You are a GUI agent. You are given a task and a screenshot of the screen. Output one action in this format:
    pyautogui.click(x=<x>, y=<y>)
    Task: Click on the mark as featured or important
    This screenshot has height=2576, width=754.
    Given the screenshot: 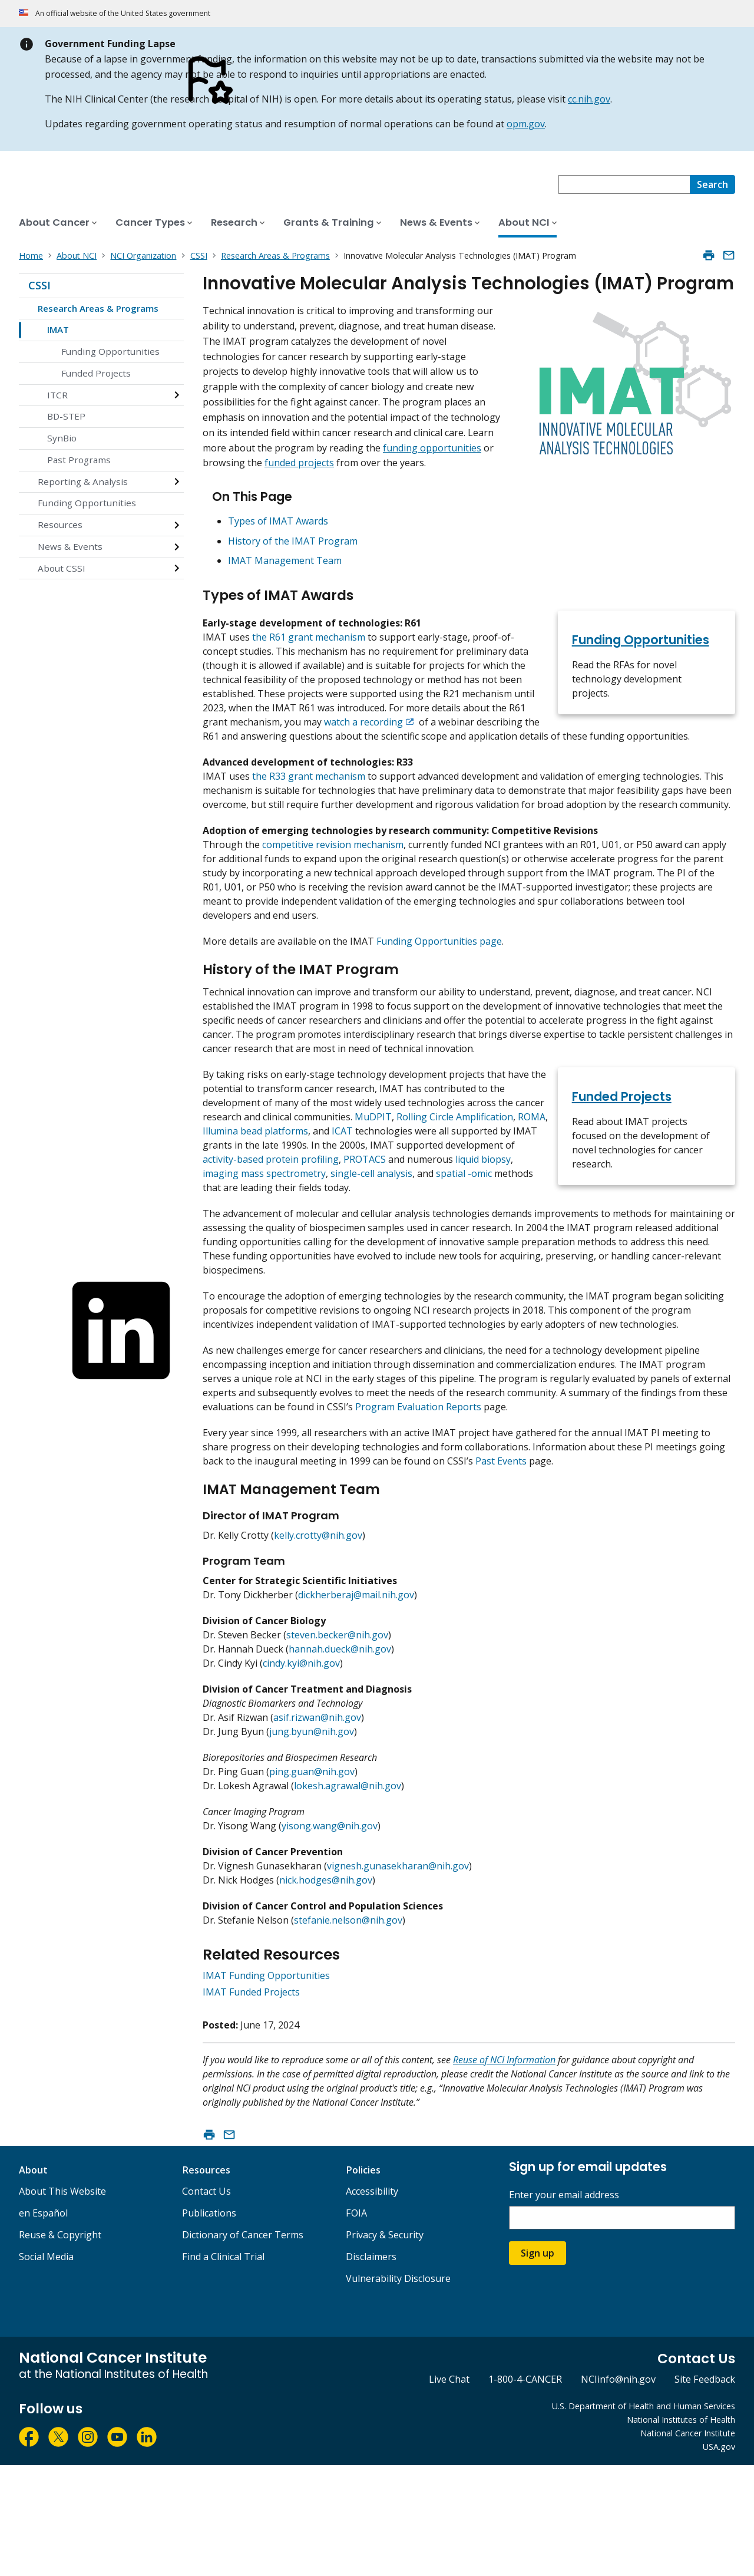 What is the action you would take?
    pyautogui.click(x=207, y=78)
    